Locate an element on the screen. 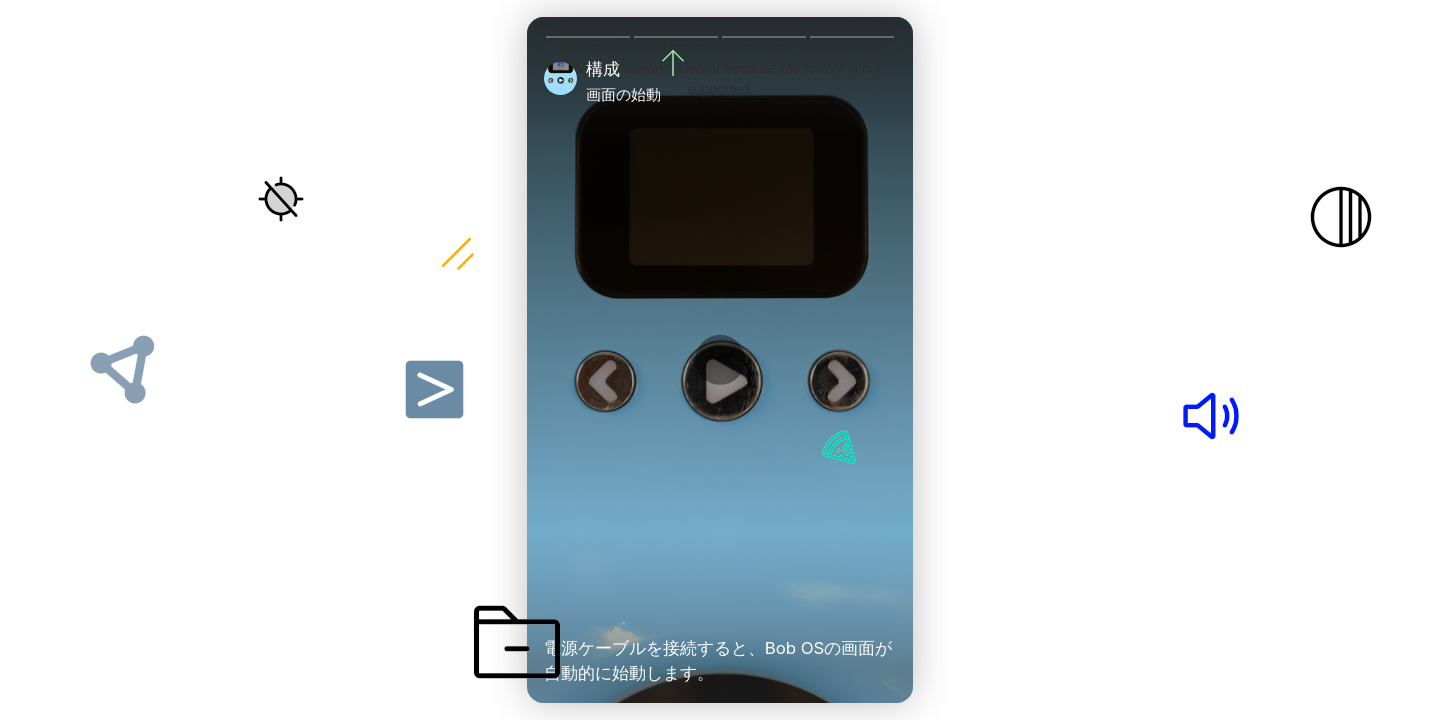 The height and width of the screenshot is (720, 1440). navigate to next item or page is located at coordinates (434, 389).